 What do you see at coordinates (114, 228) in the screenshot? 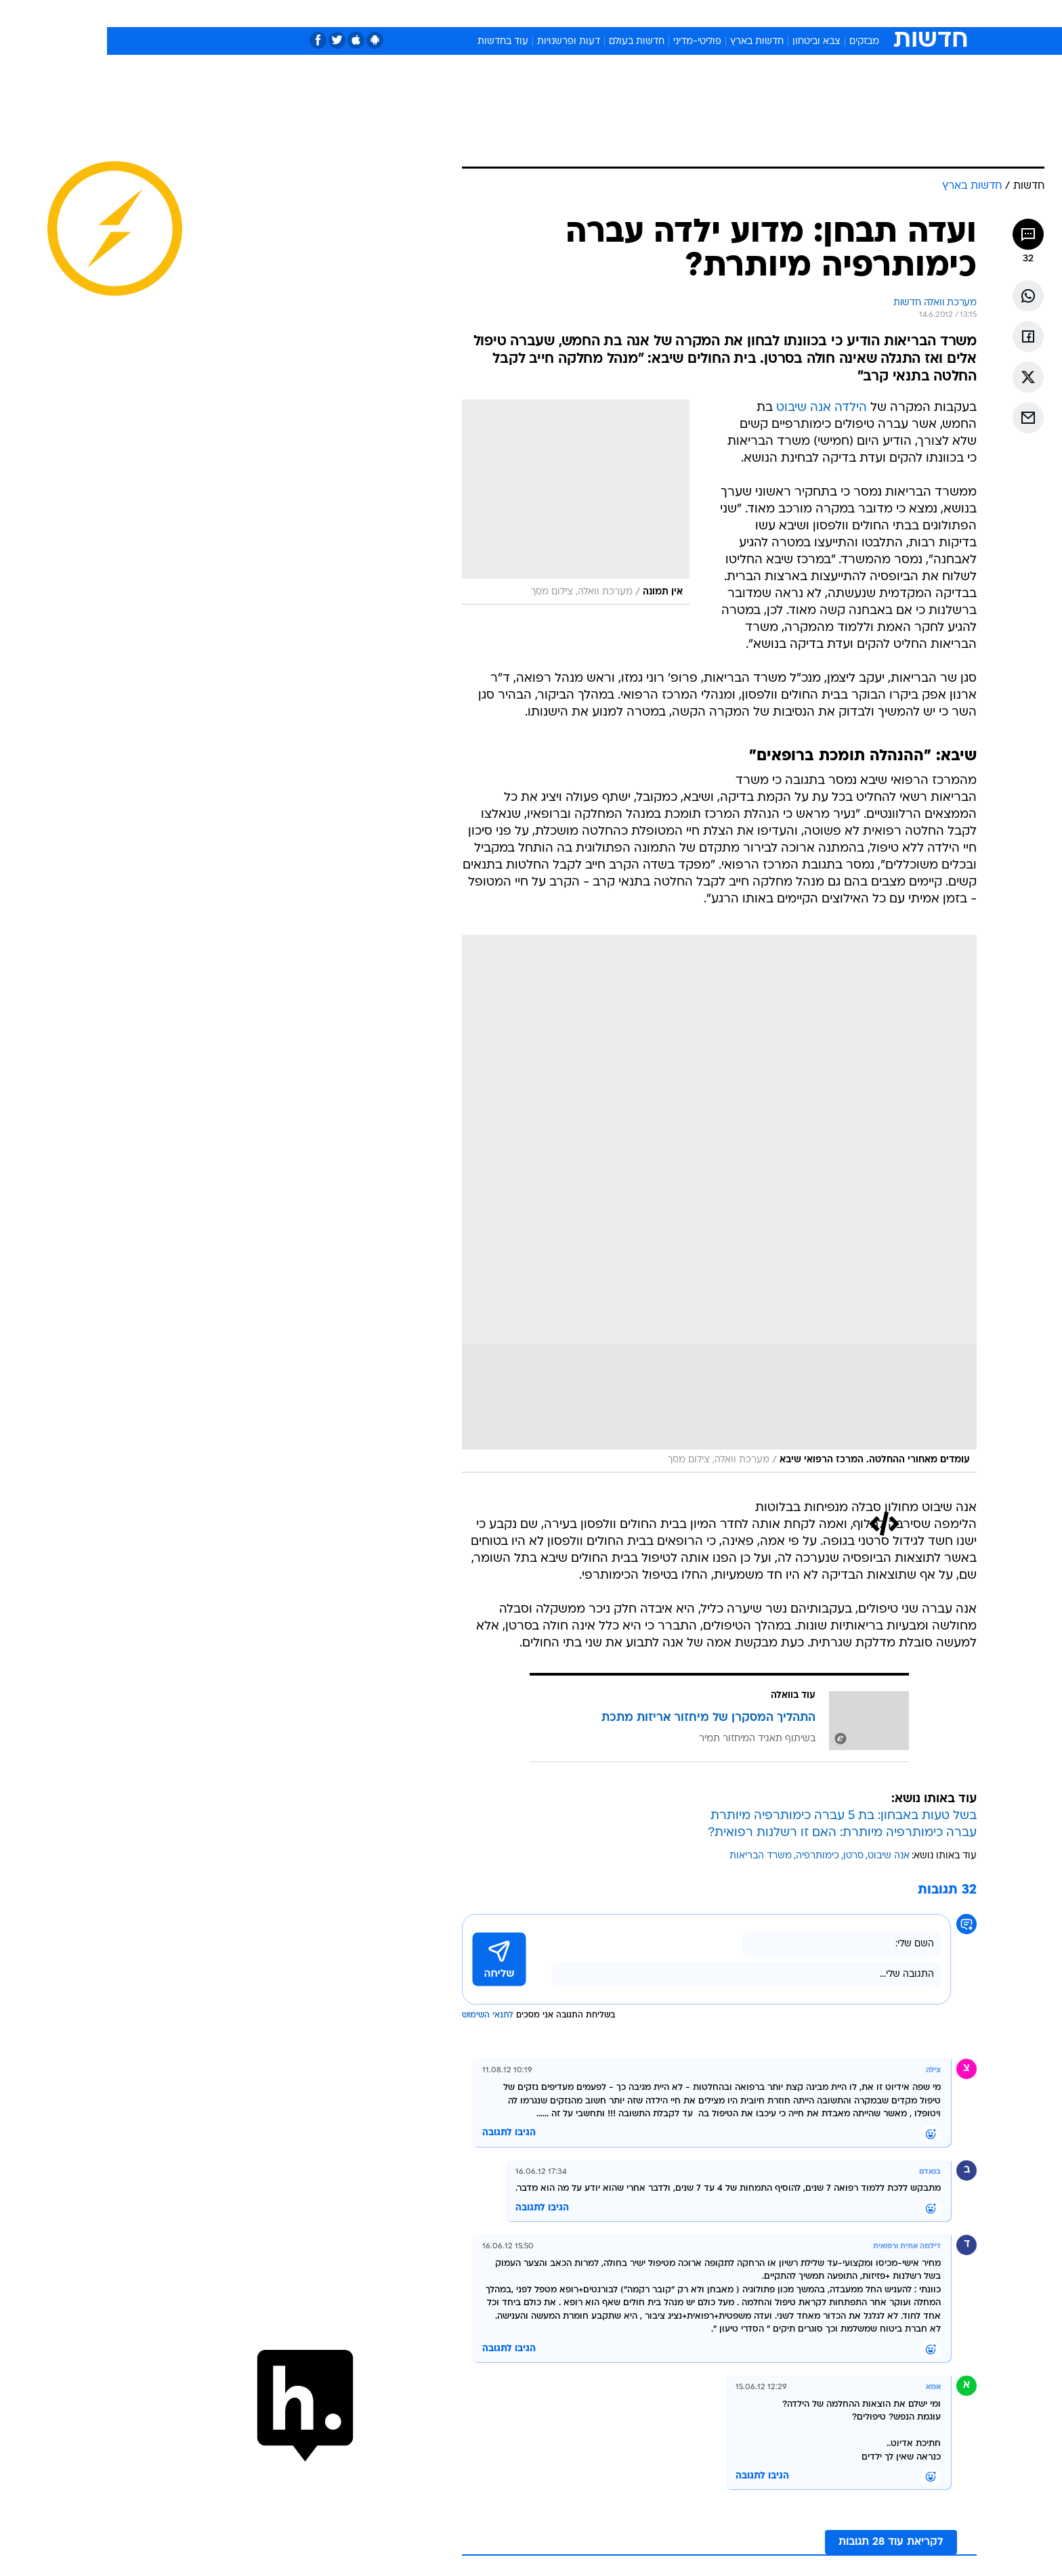
I see `socket.io branding or integration` at bounding box center [114, 228].